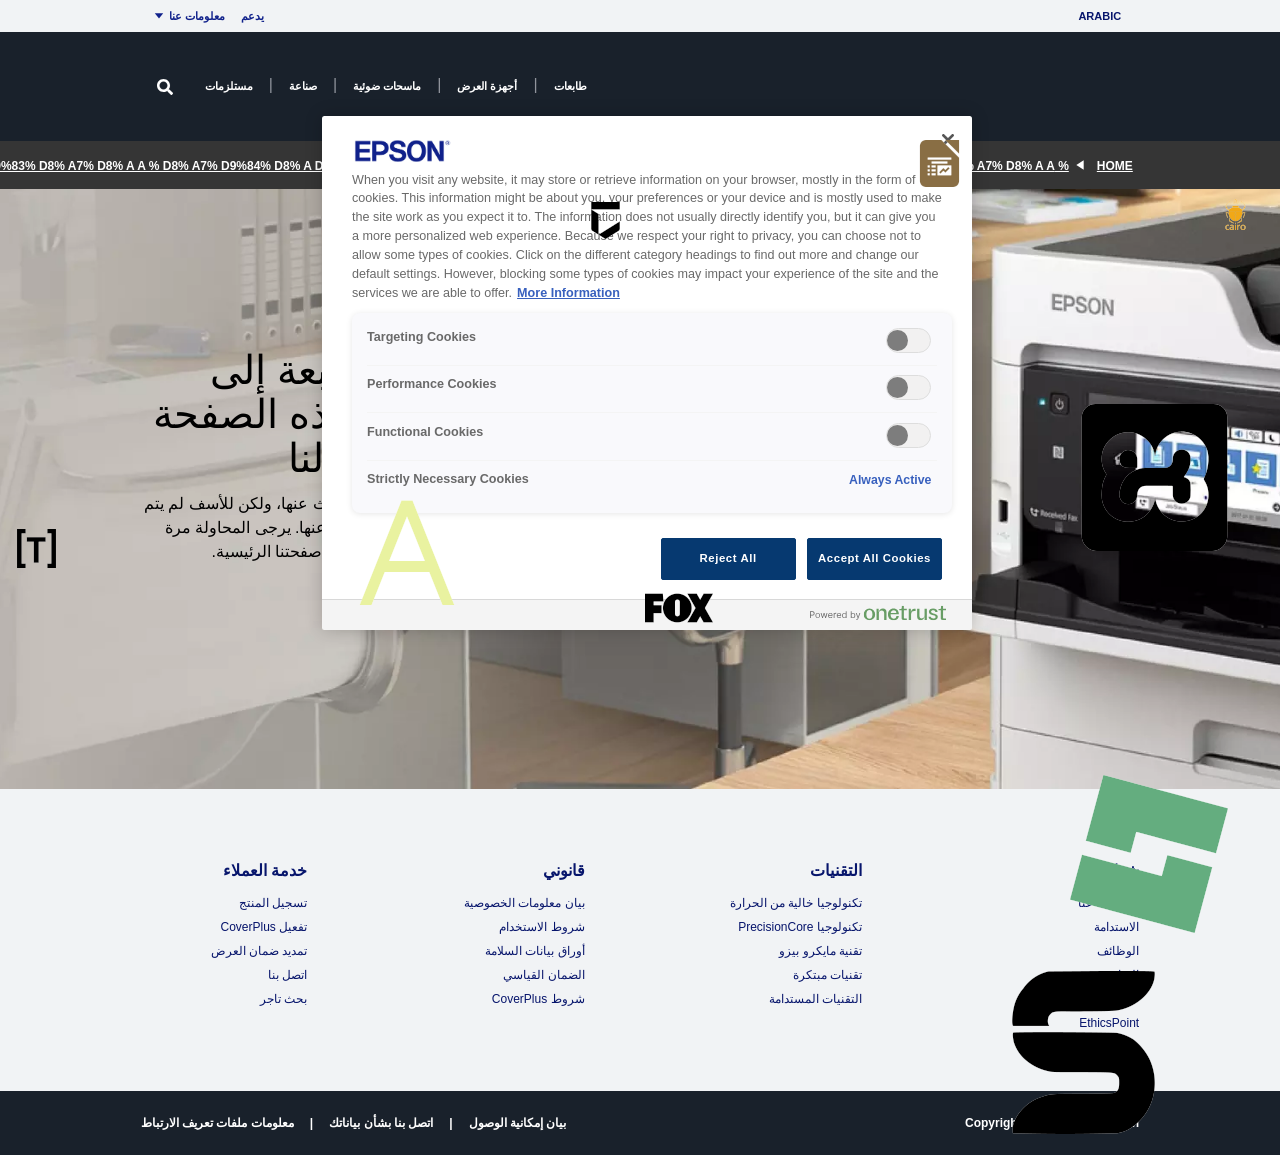 The width and height of the screenshot is (1280, 1155). Describe the element at coordinates (605, 220) in the screenshot. I see `open Google Chronicle security platform` at that location.